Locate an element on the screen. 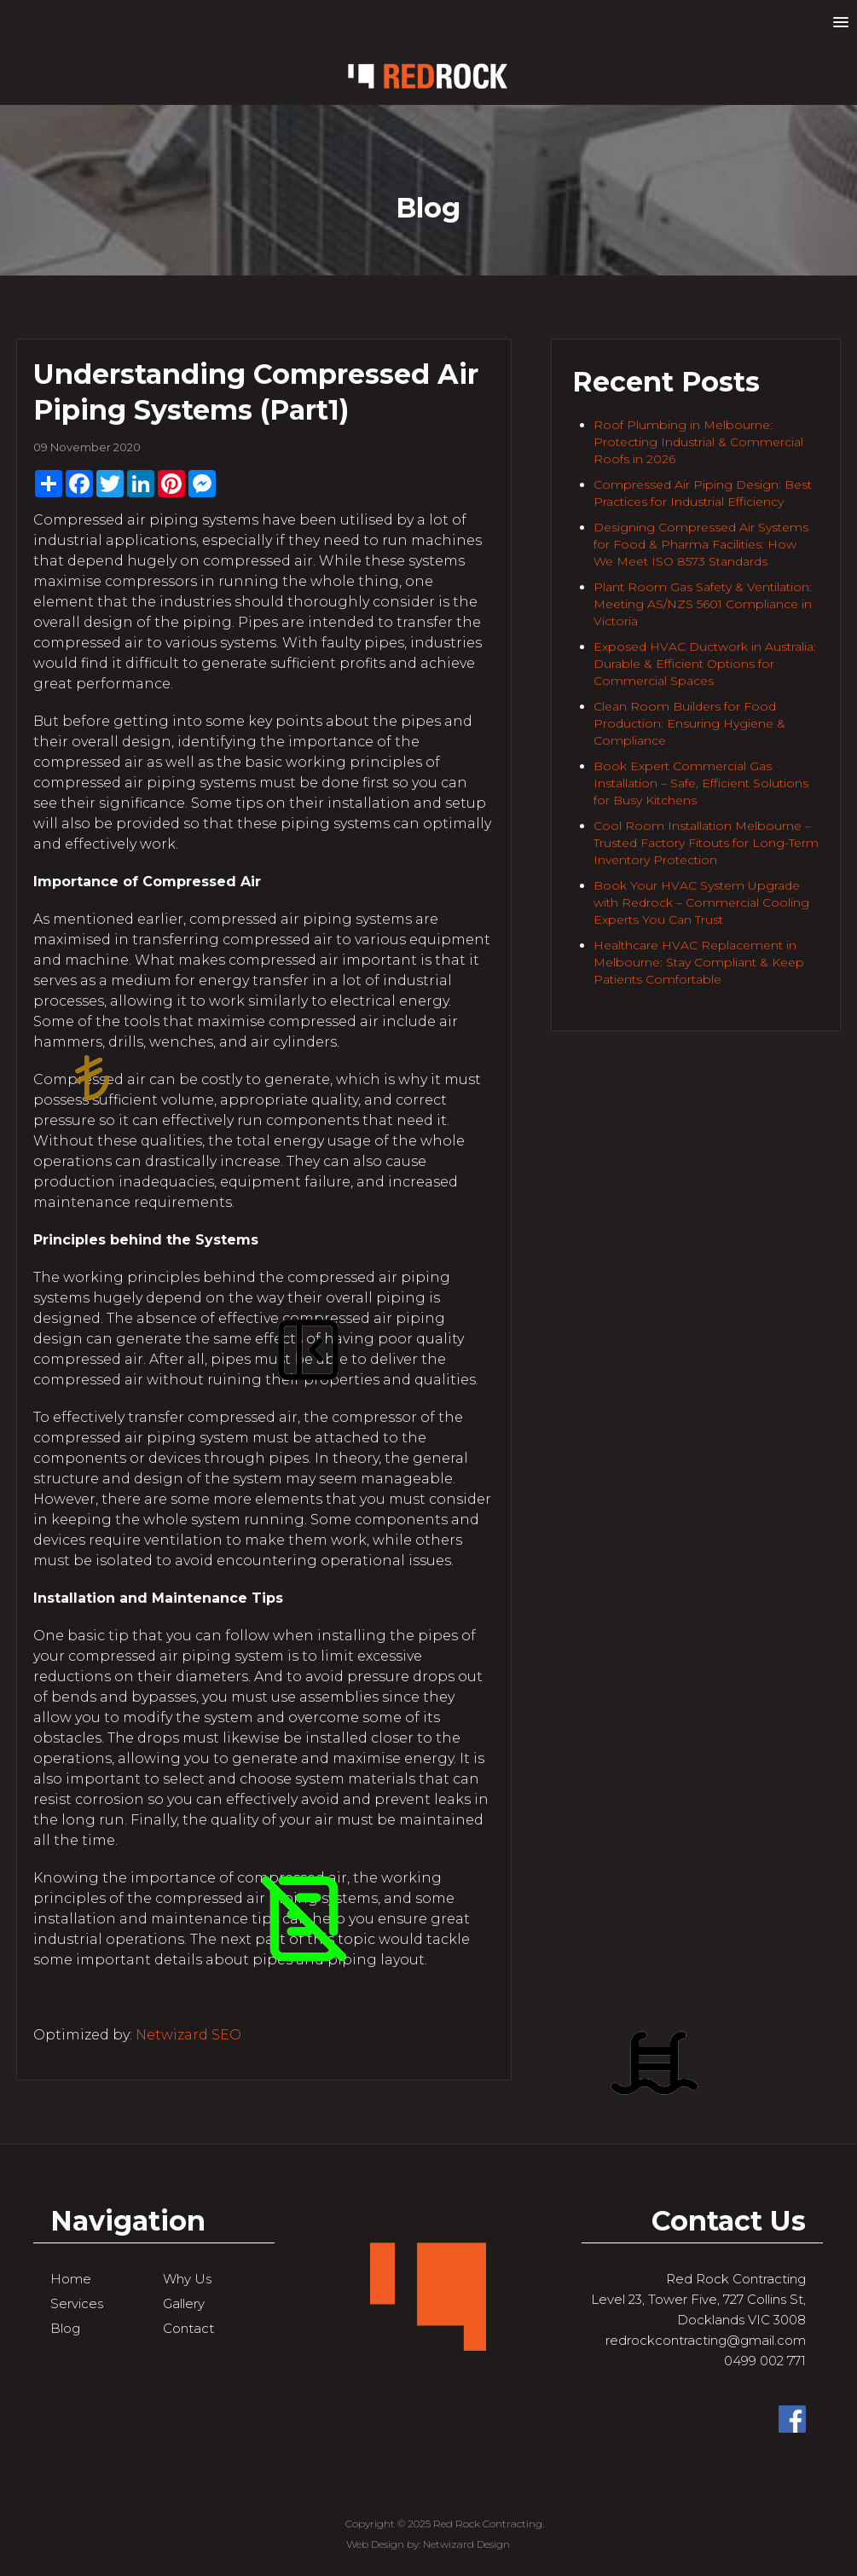  access pool or swimming area information is located at coordinates (654, 2063).